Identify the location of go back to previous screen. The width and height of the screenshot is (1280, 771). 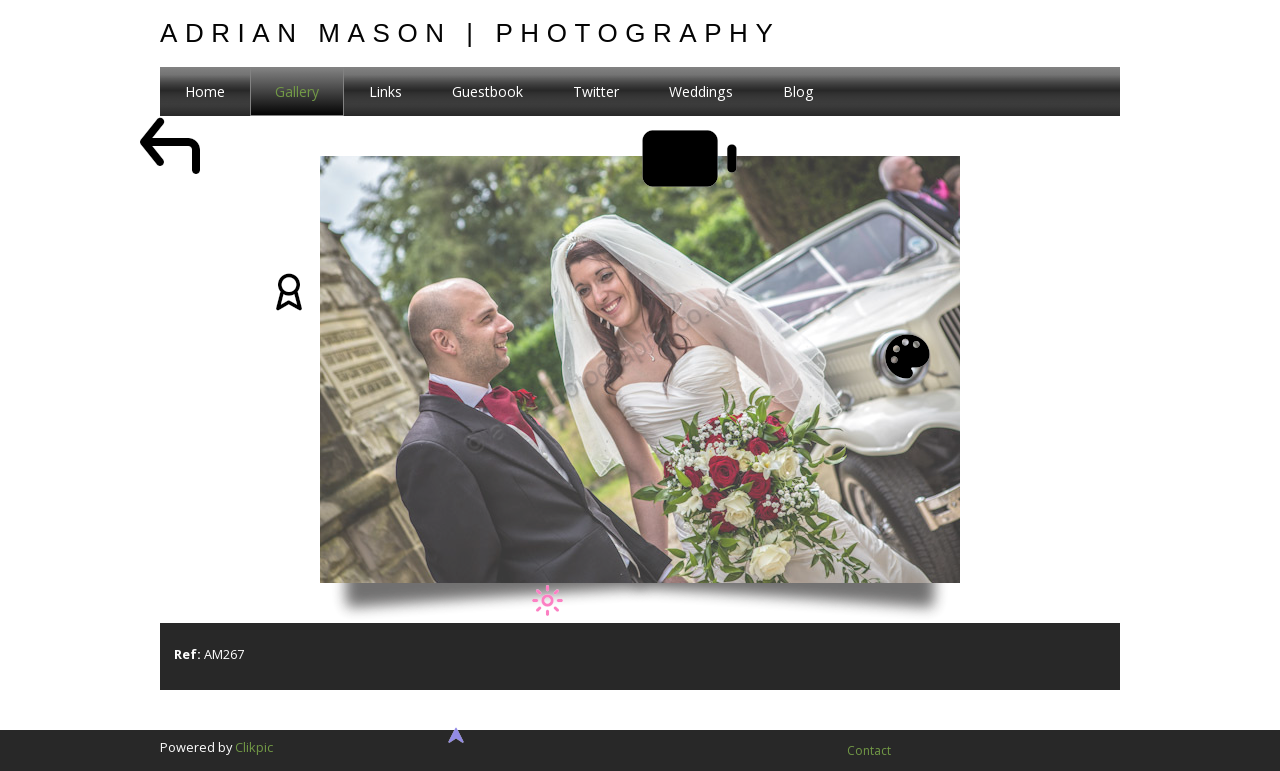
(172, 146).